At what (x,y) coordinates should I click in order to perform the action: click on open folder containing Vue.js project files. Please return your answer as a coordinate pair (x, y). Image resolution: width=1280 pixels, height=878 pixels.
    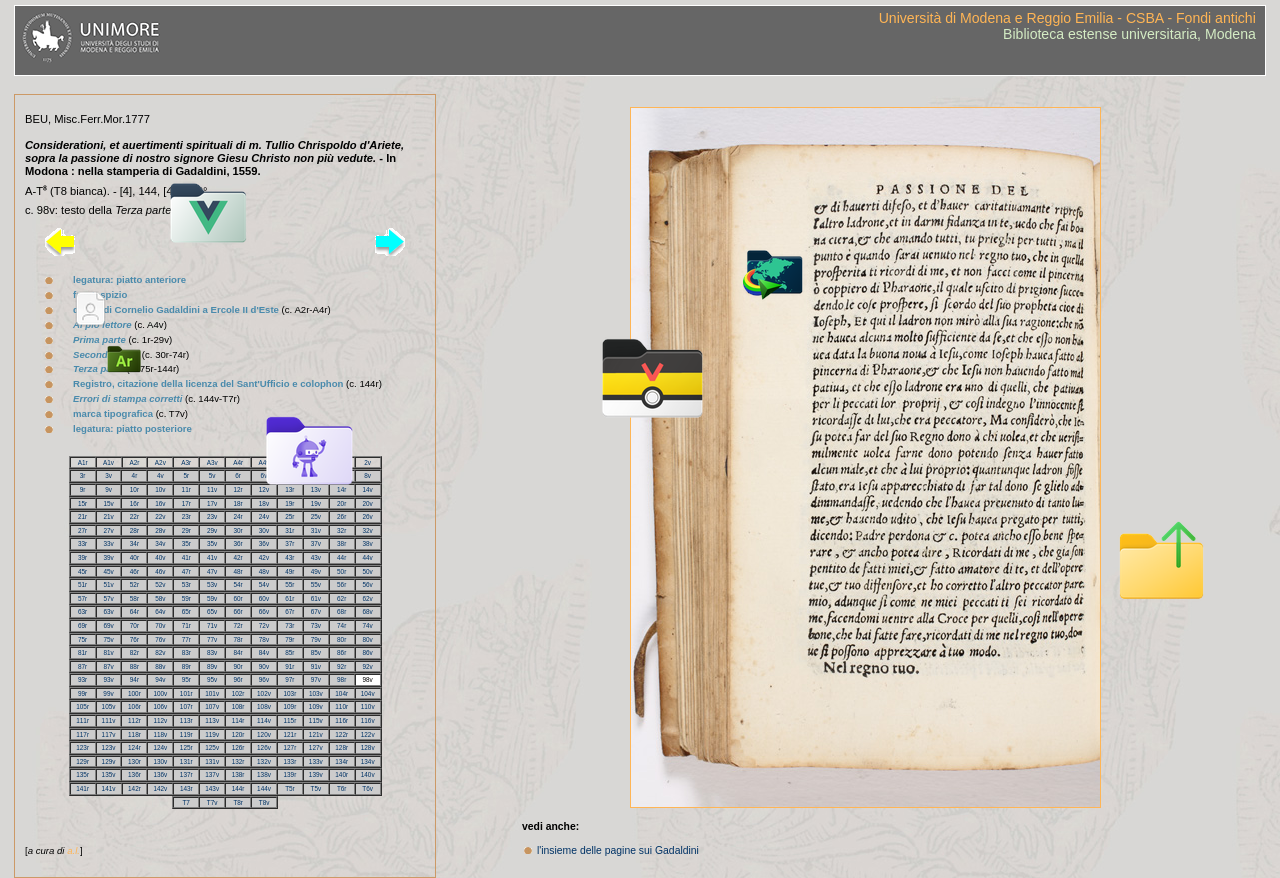
    Looking at the image, I should click on (208, 215).